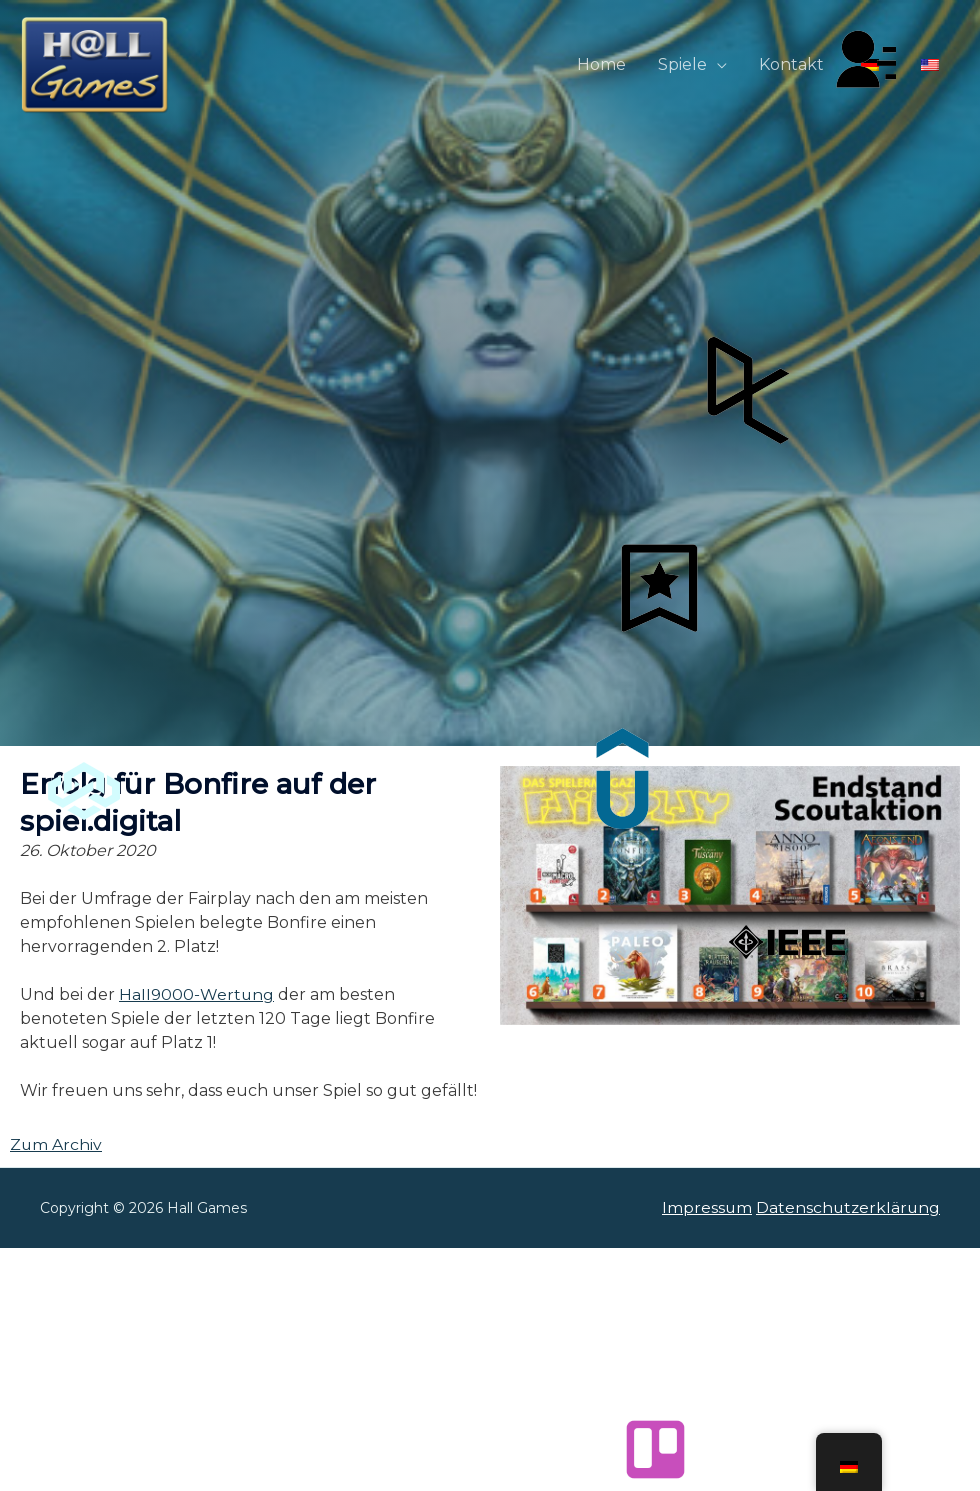 This screenshot has height=1491, width=980. What do you see at coordinates (655, 1449) in the screenshot?
I see `open trello app` at bounding box center [655, 1449].